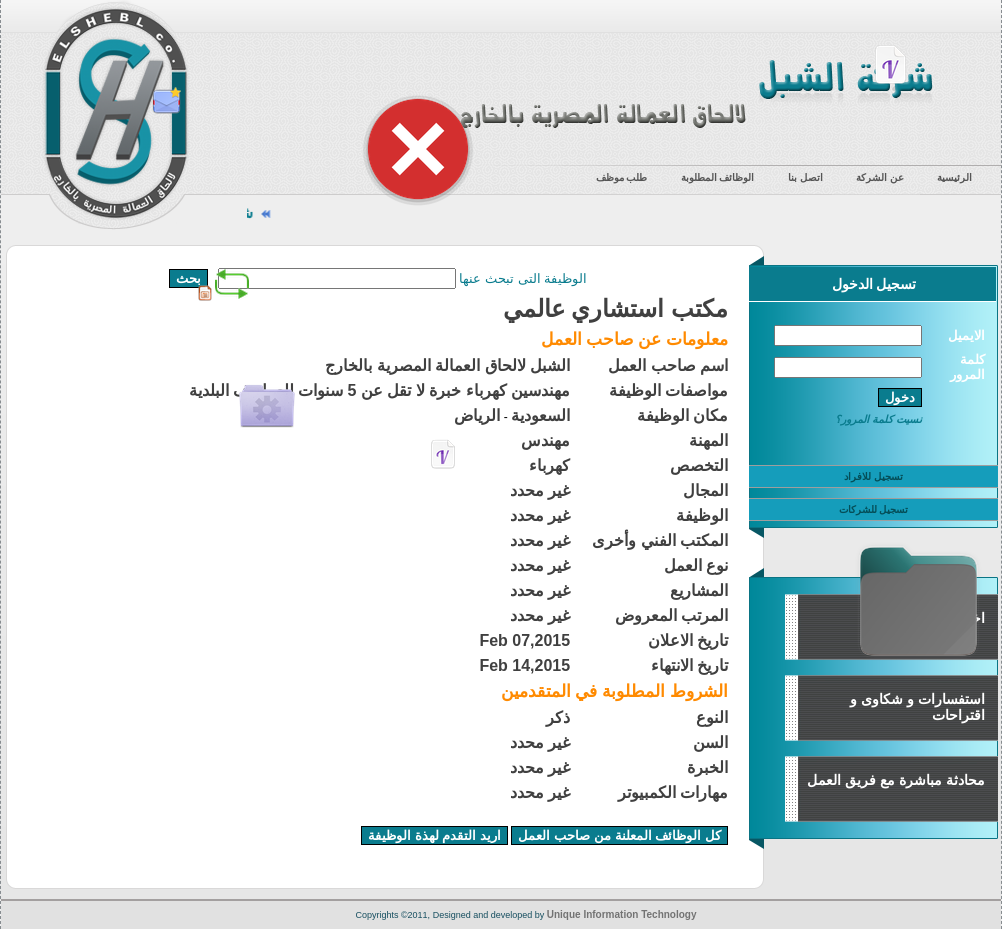 The width and height of the screenshot is (1002, 929). I want to click on vala programming language source file, so click(890, 64).